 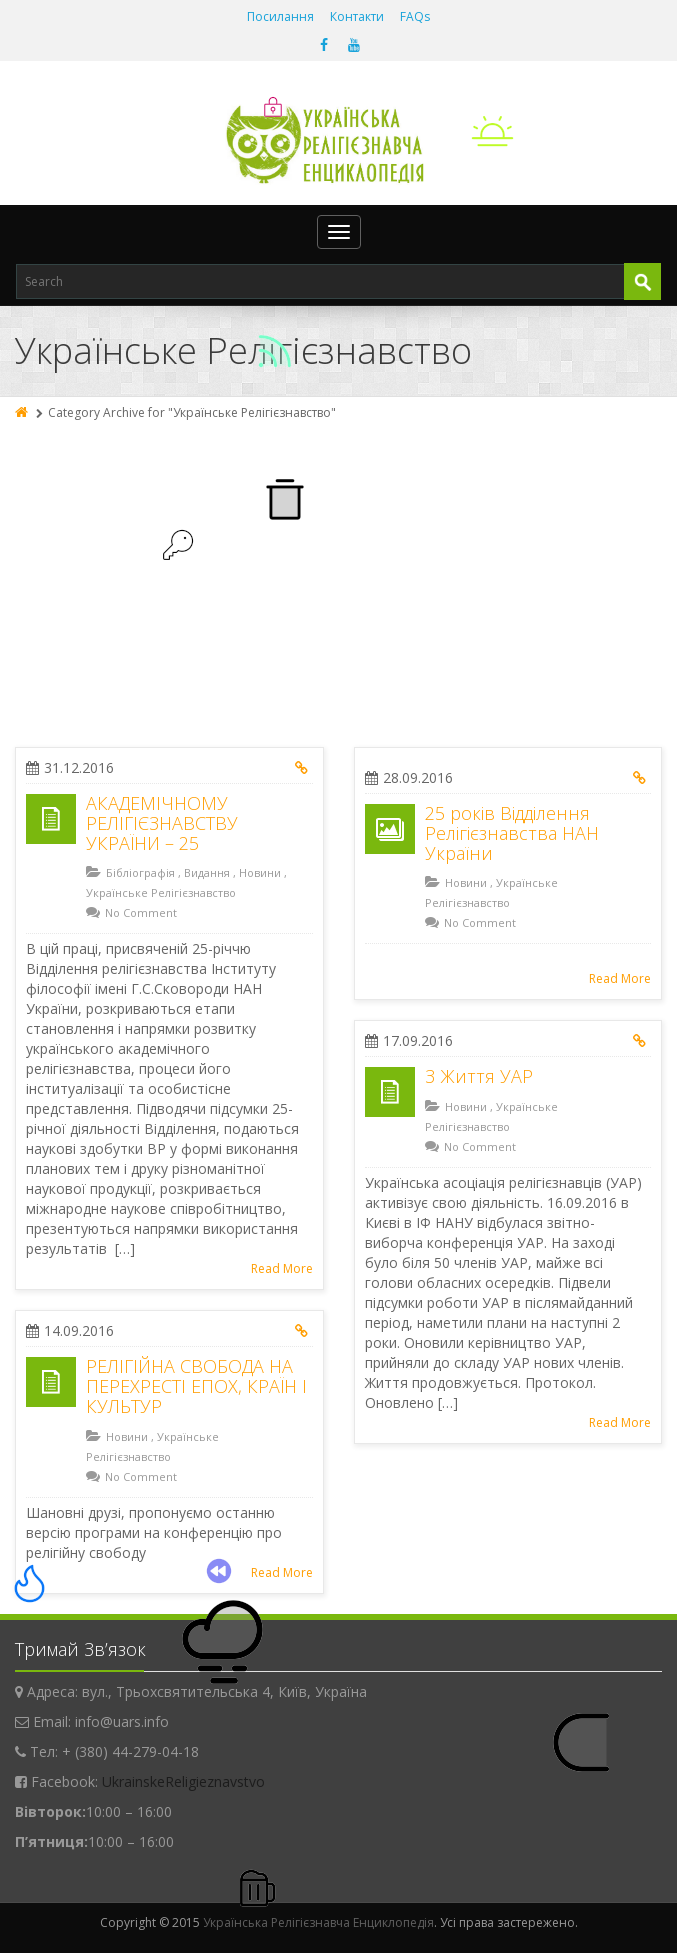 I want to click on indicates a proper subset relationship in mathematical notation, so click(x=582, y=1742).